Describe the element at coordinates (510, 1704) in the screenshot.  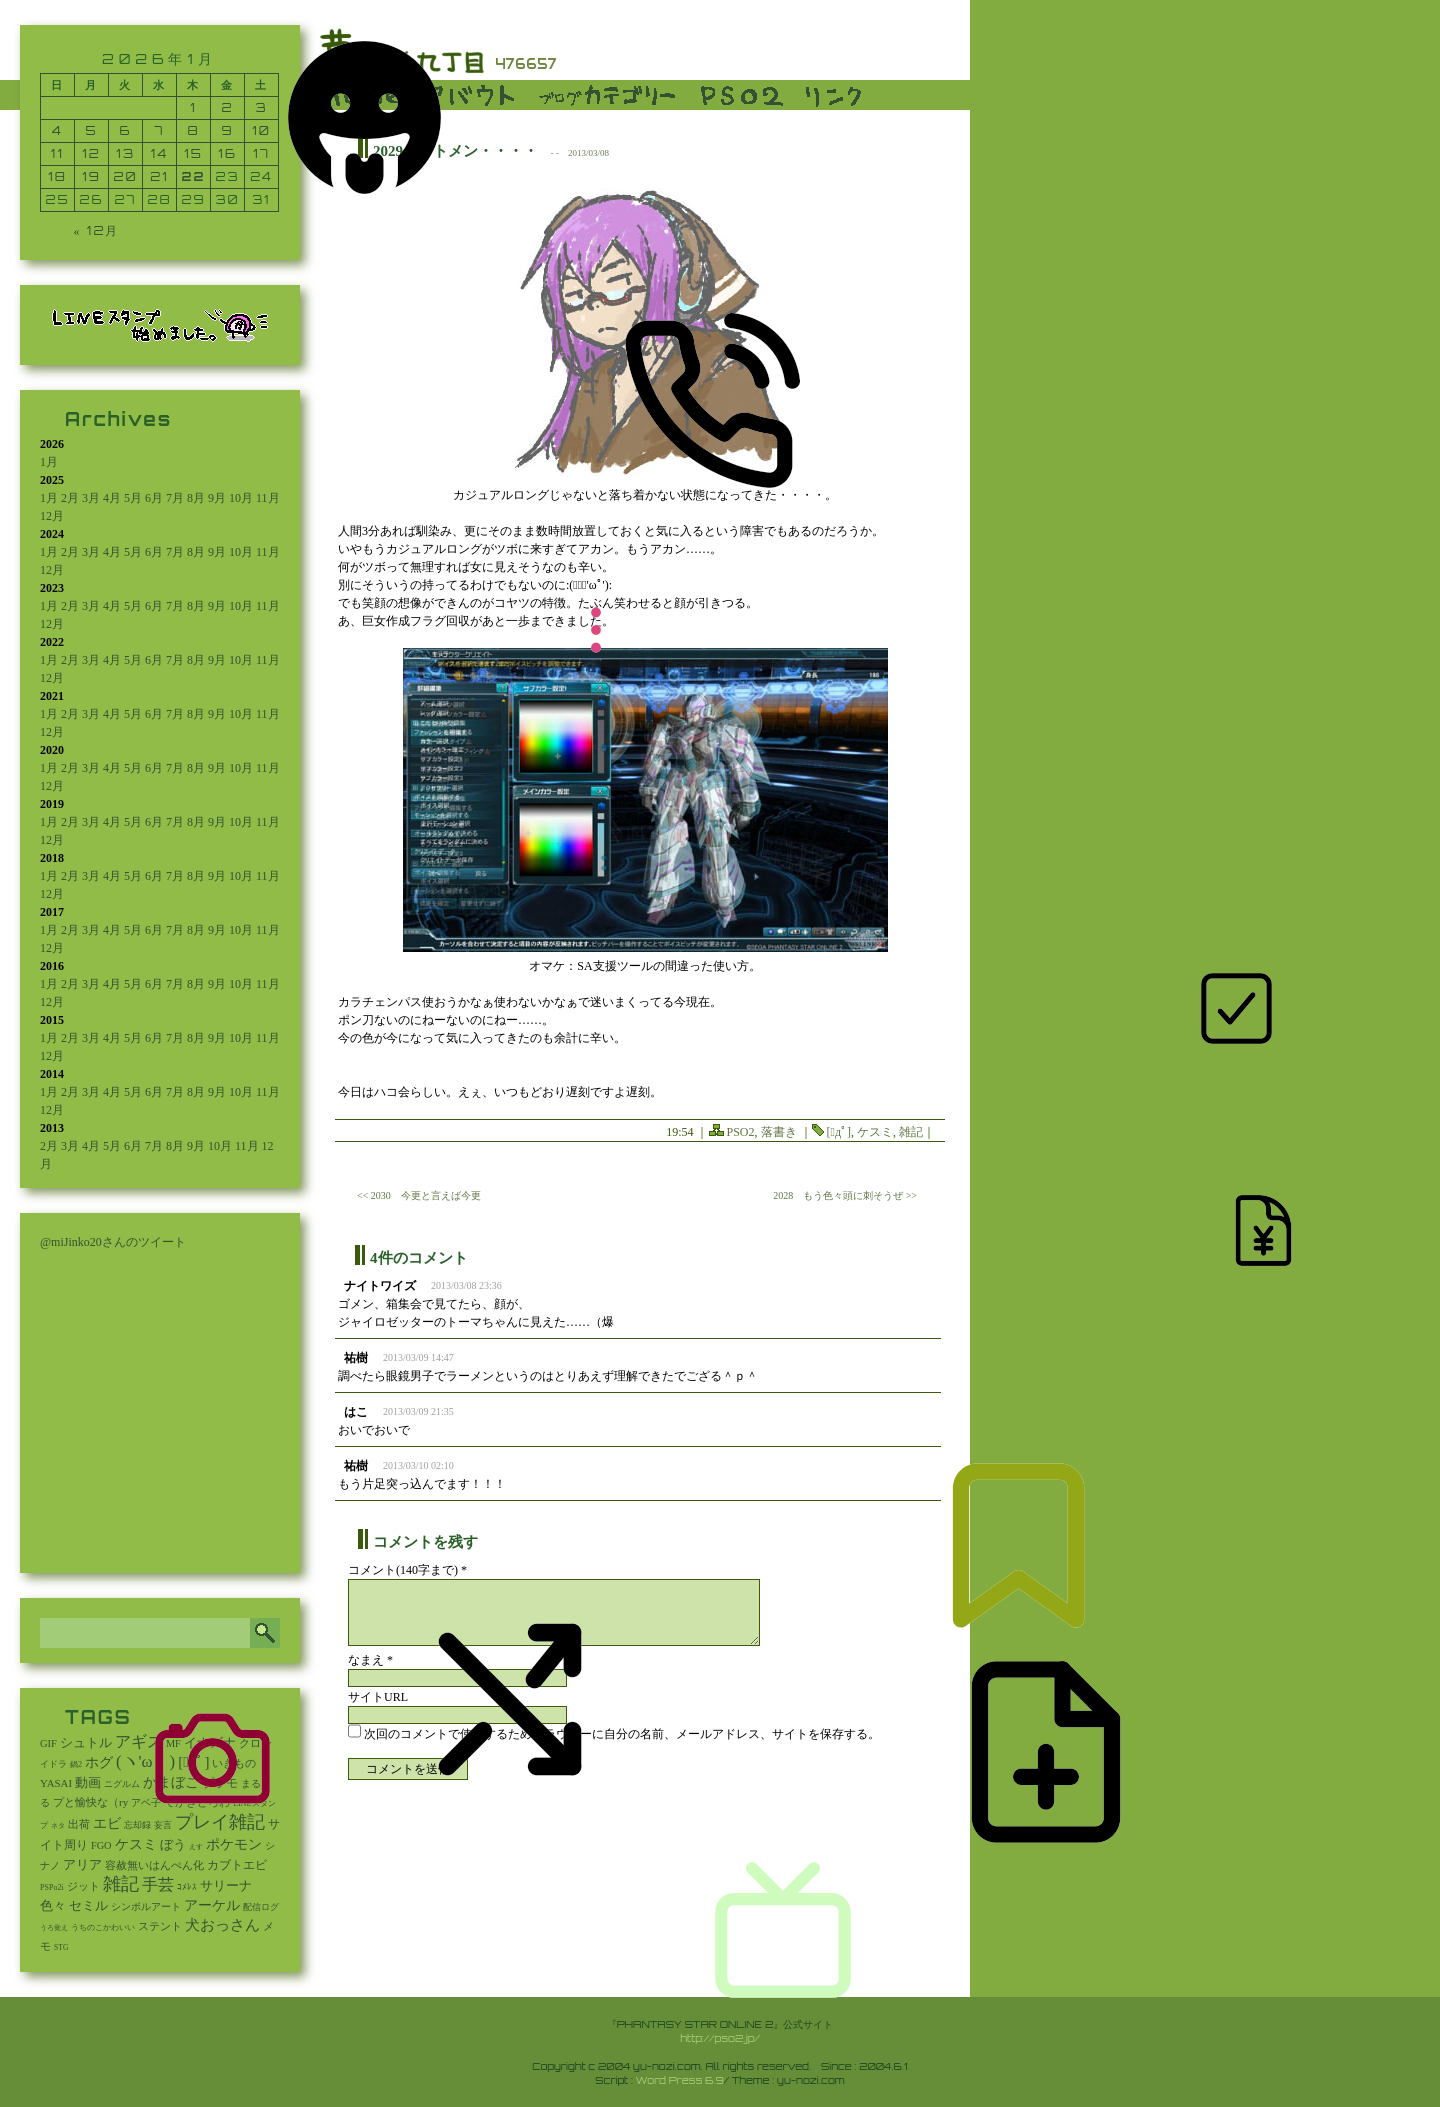
I see `toggle between two states or options` at that location.